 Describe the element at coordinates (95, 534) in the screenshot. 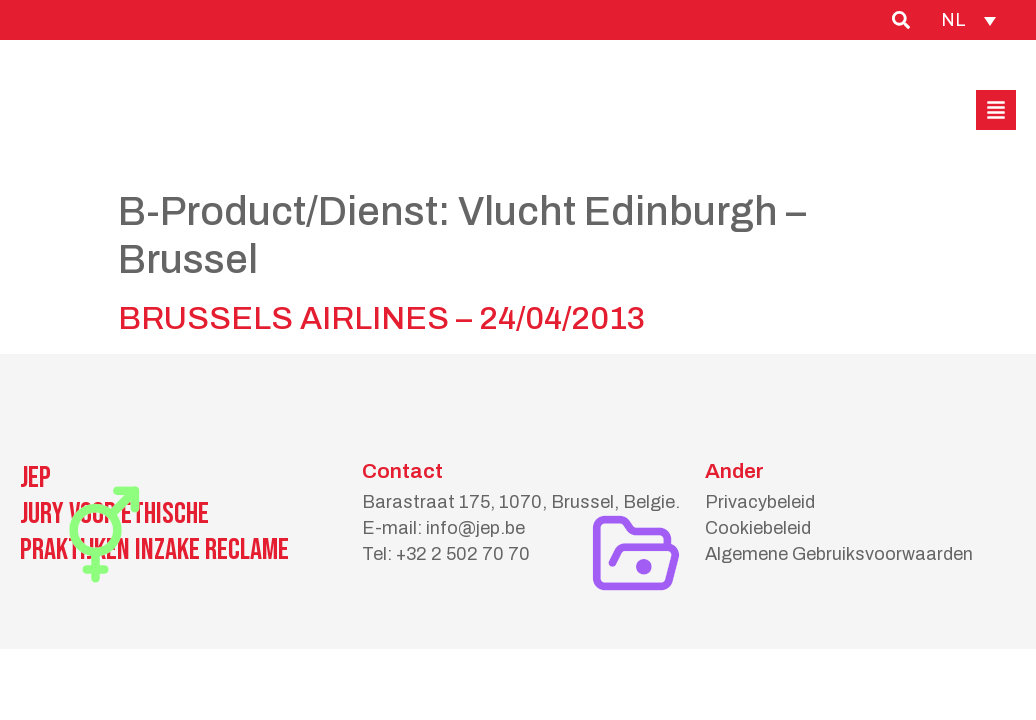

I see `indicates gender options or settings` at that location.